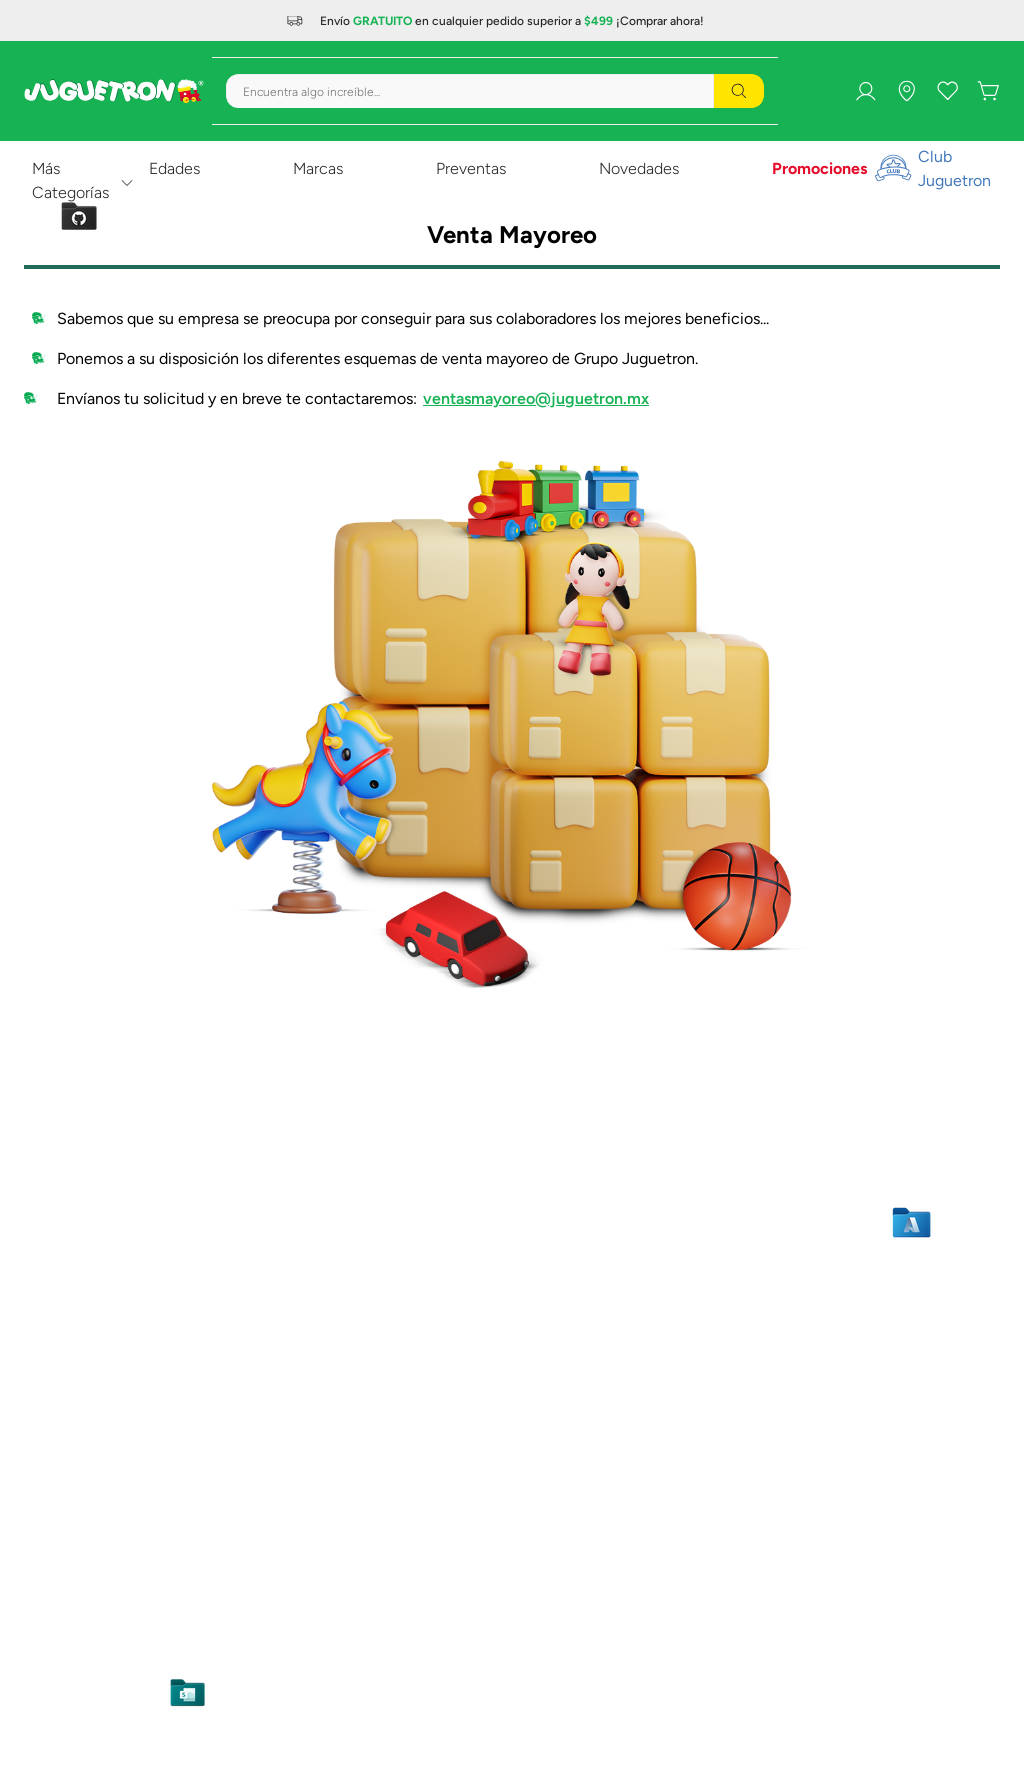 This screenshot has width=1024, height=1789. Describe the element at coordinates (911, 1223) in the screenshot. I see `open microsoft azure project folder` at that location.